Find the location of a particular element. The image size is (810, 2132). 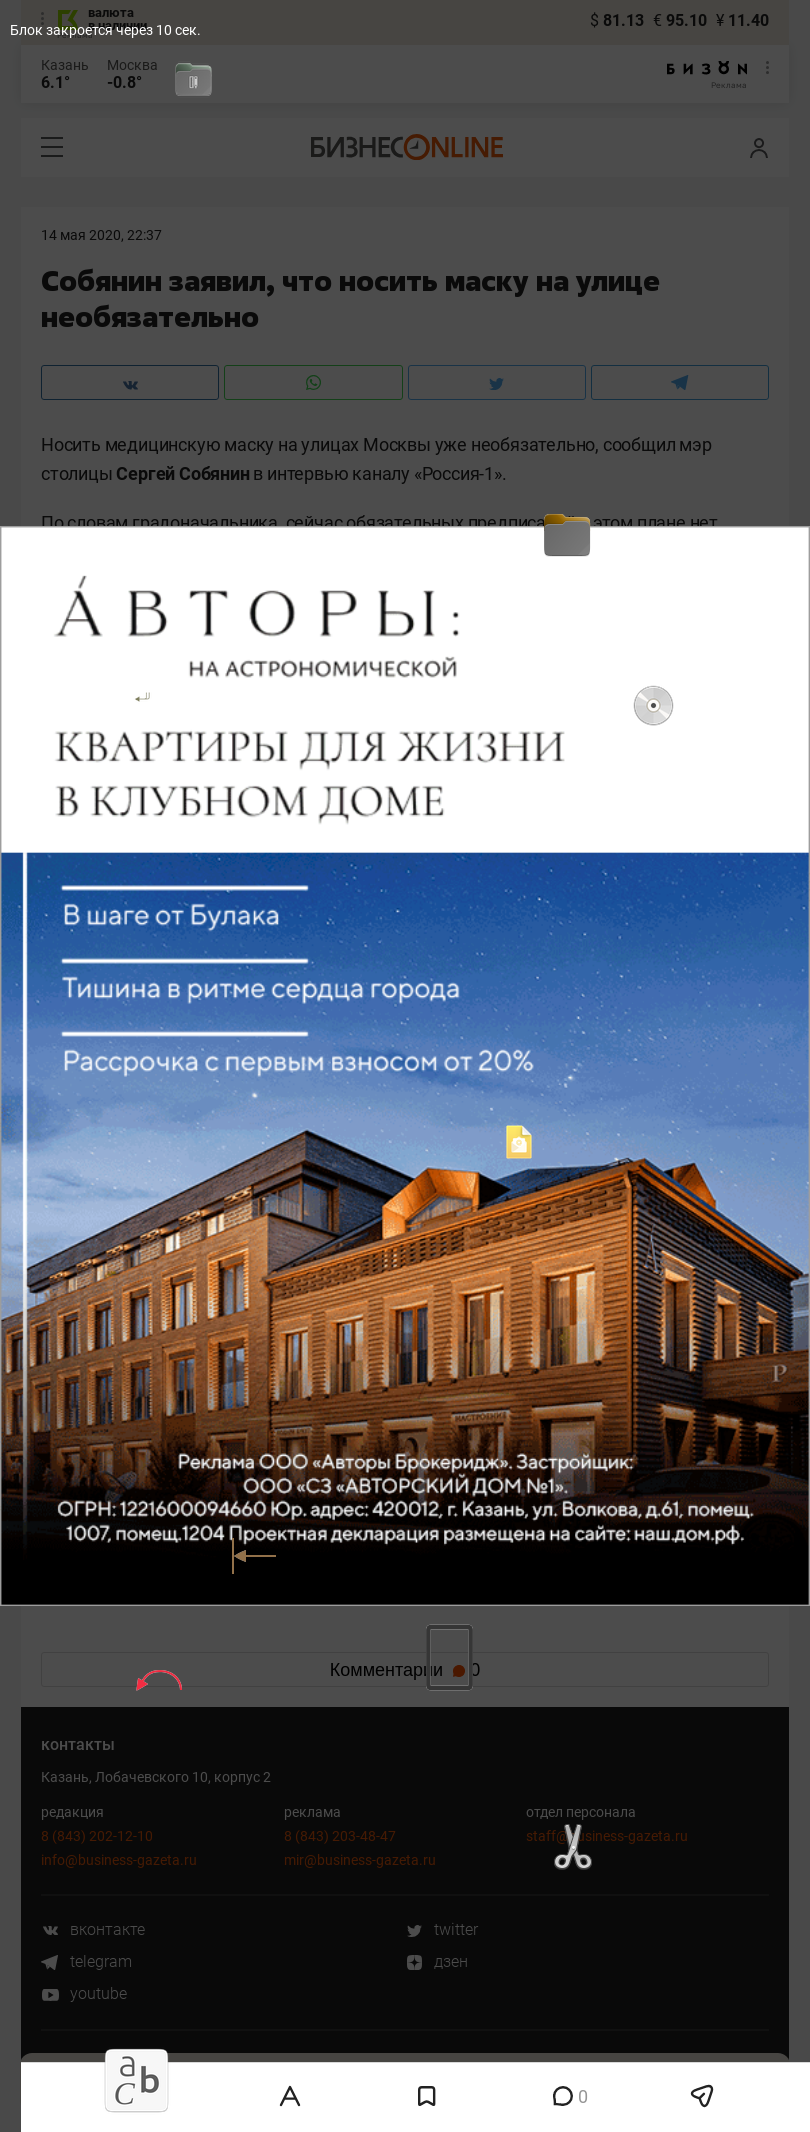

go to the first item in a list or sequence is located at coordinates (254, 1556).